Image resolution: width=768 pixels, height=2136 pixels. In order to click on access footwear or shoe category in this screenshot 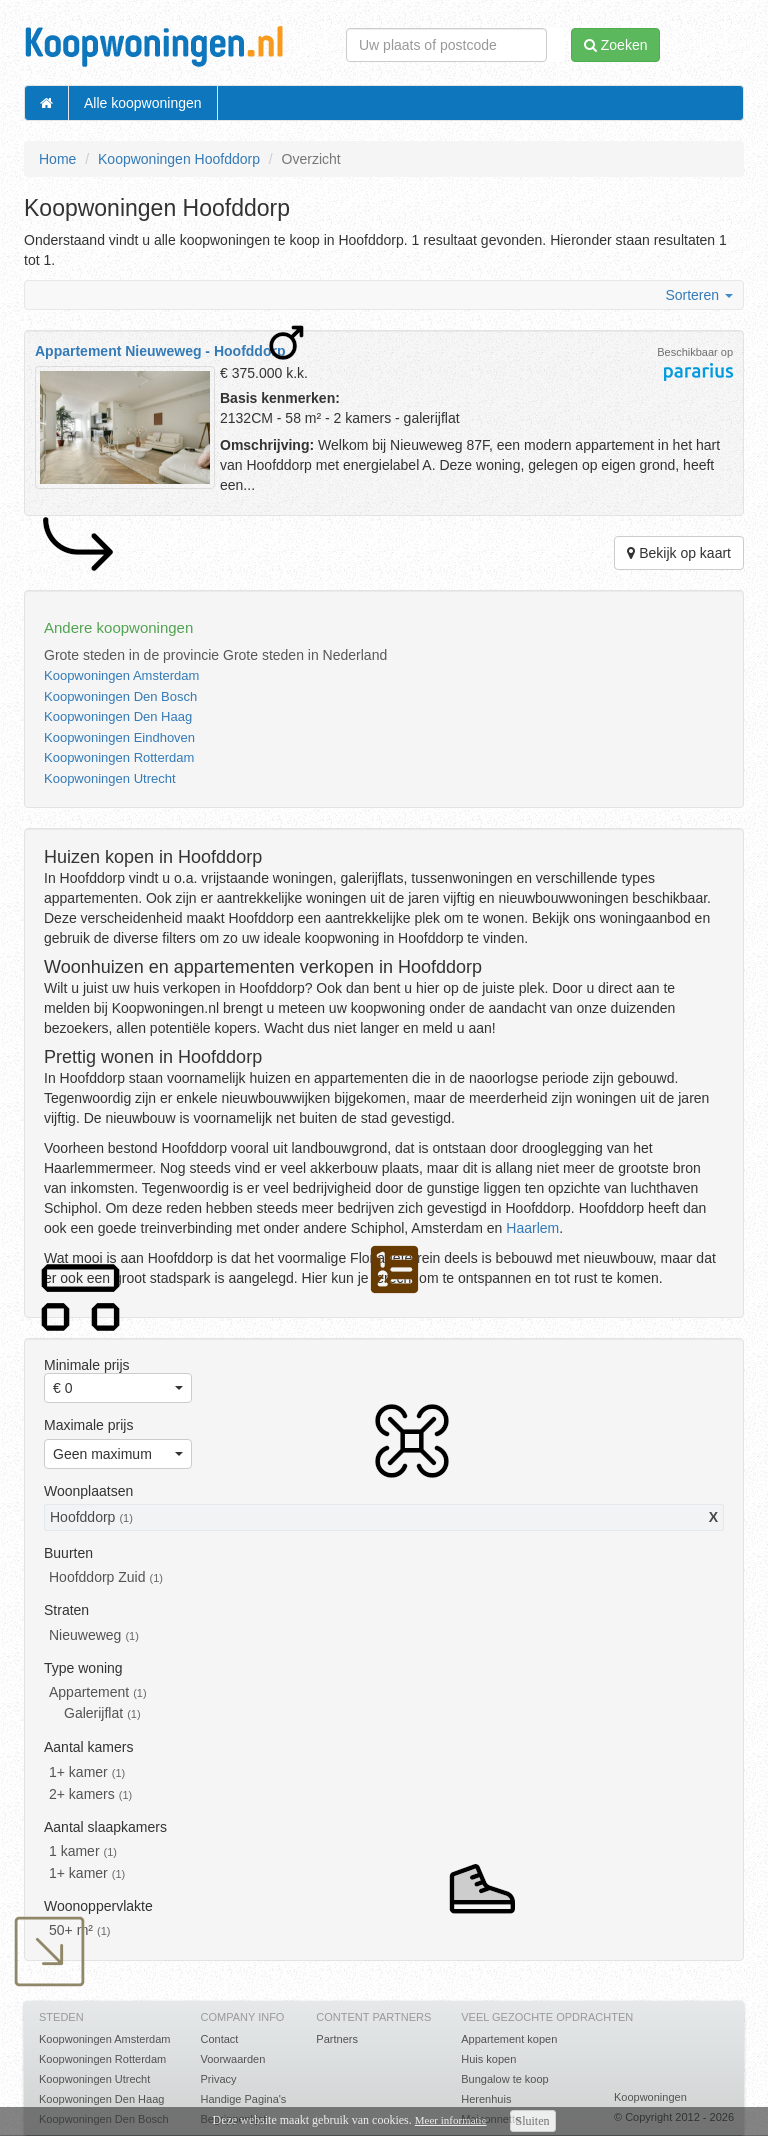, I will do `click(479, 1891)`.